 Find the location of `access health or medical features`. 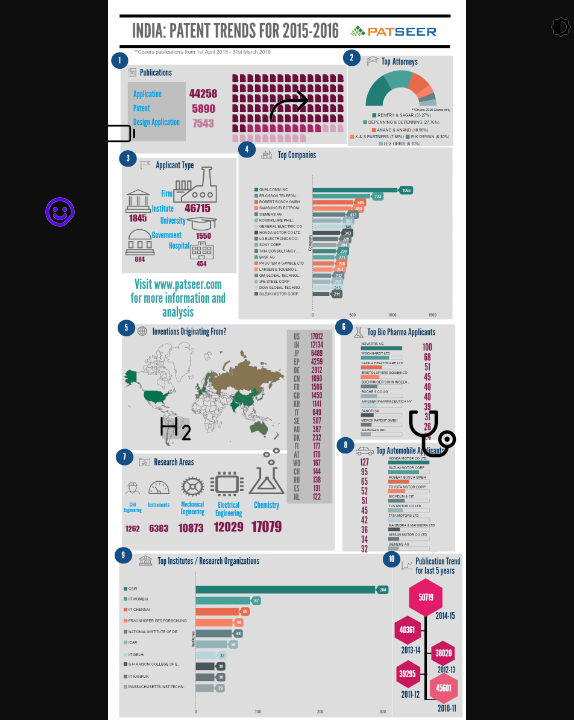

access health or medical features is located at coordinates (429, 432).